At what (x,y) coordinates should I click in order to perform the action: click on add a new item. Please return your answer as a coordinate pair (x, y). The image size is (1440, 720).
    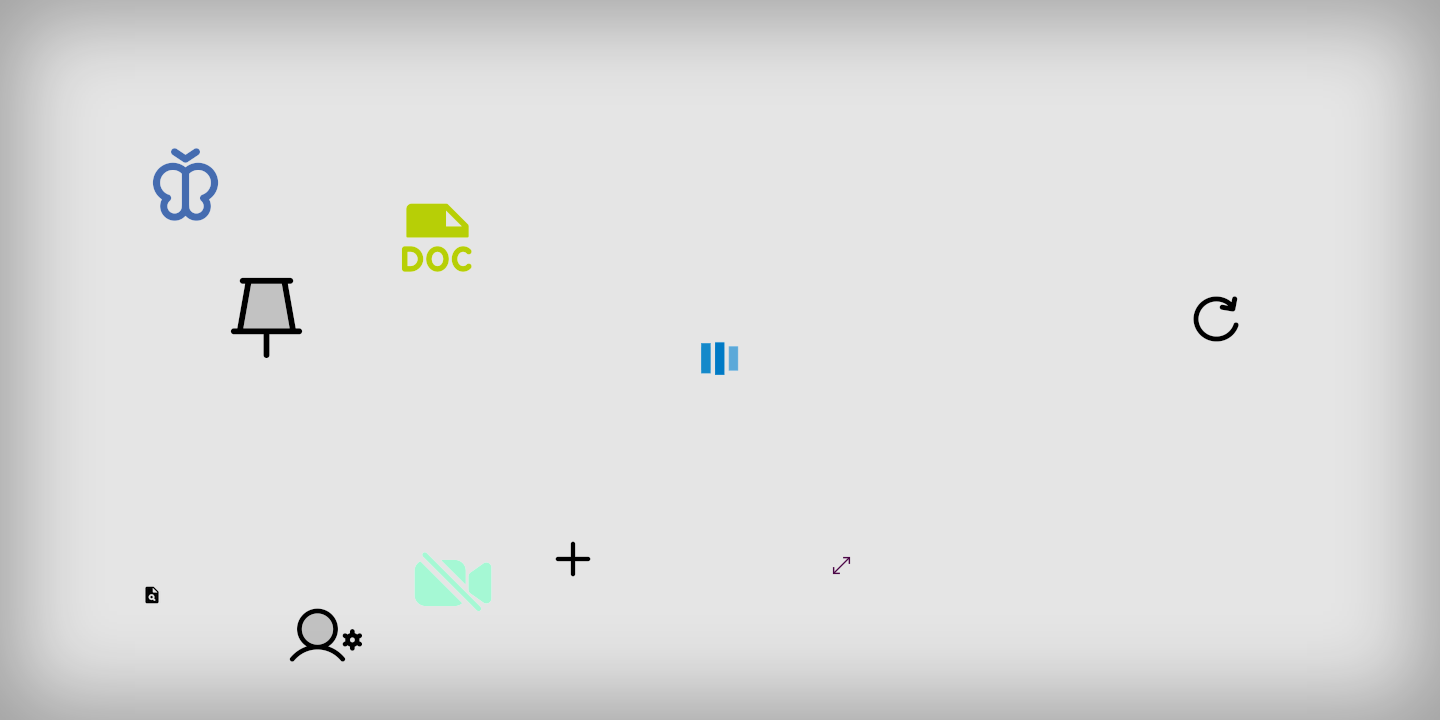
    Looking at the image, I should click on (573, 559).